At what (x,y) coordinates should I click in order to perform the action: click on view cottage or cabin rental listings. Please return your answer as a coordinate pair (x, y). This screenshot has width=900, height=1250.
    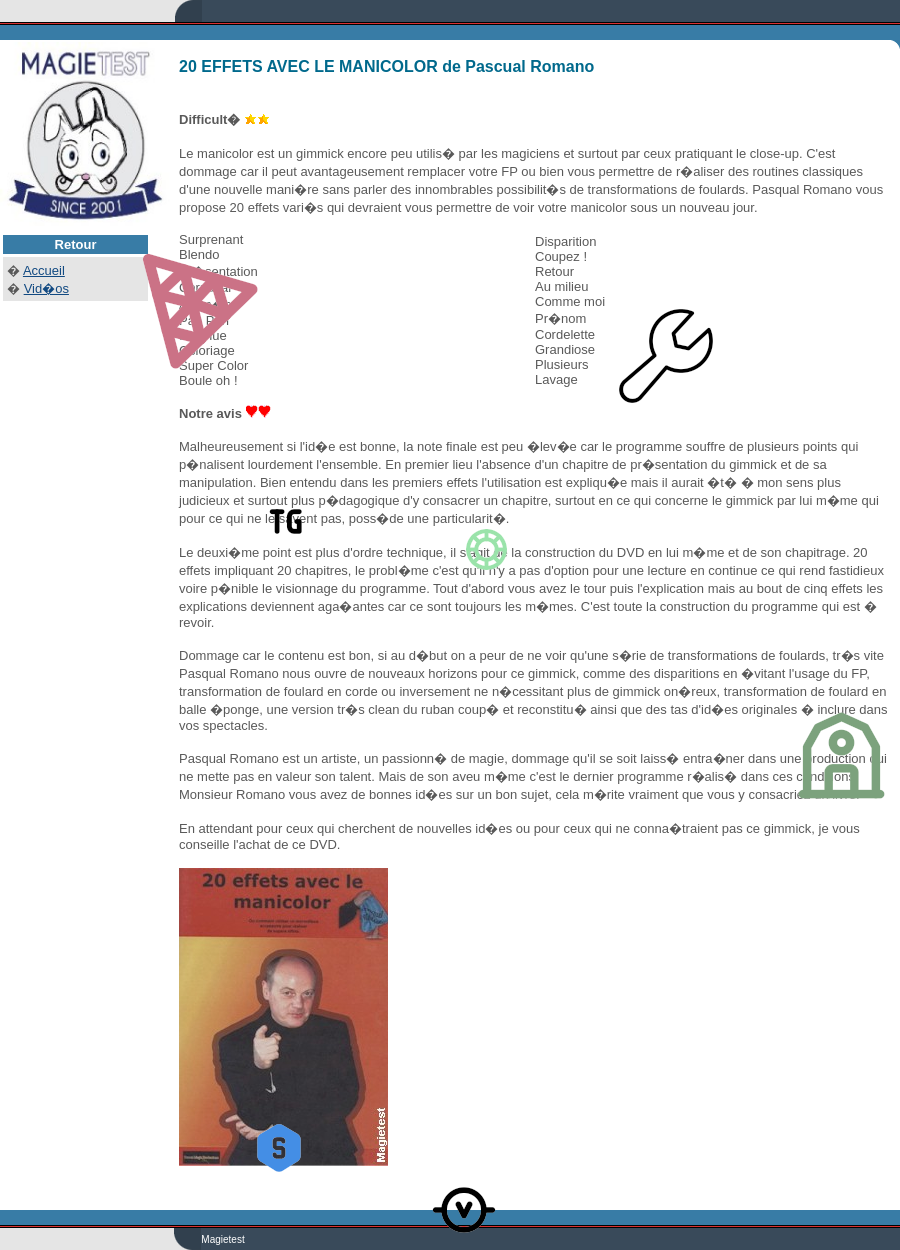
    Looking at the image, I should click on (841, 755).